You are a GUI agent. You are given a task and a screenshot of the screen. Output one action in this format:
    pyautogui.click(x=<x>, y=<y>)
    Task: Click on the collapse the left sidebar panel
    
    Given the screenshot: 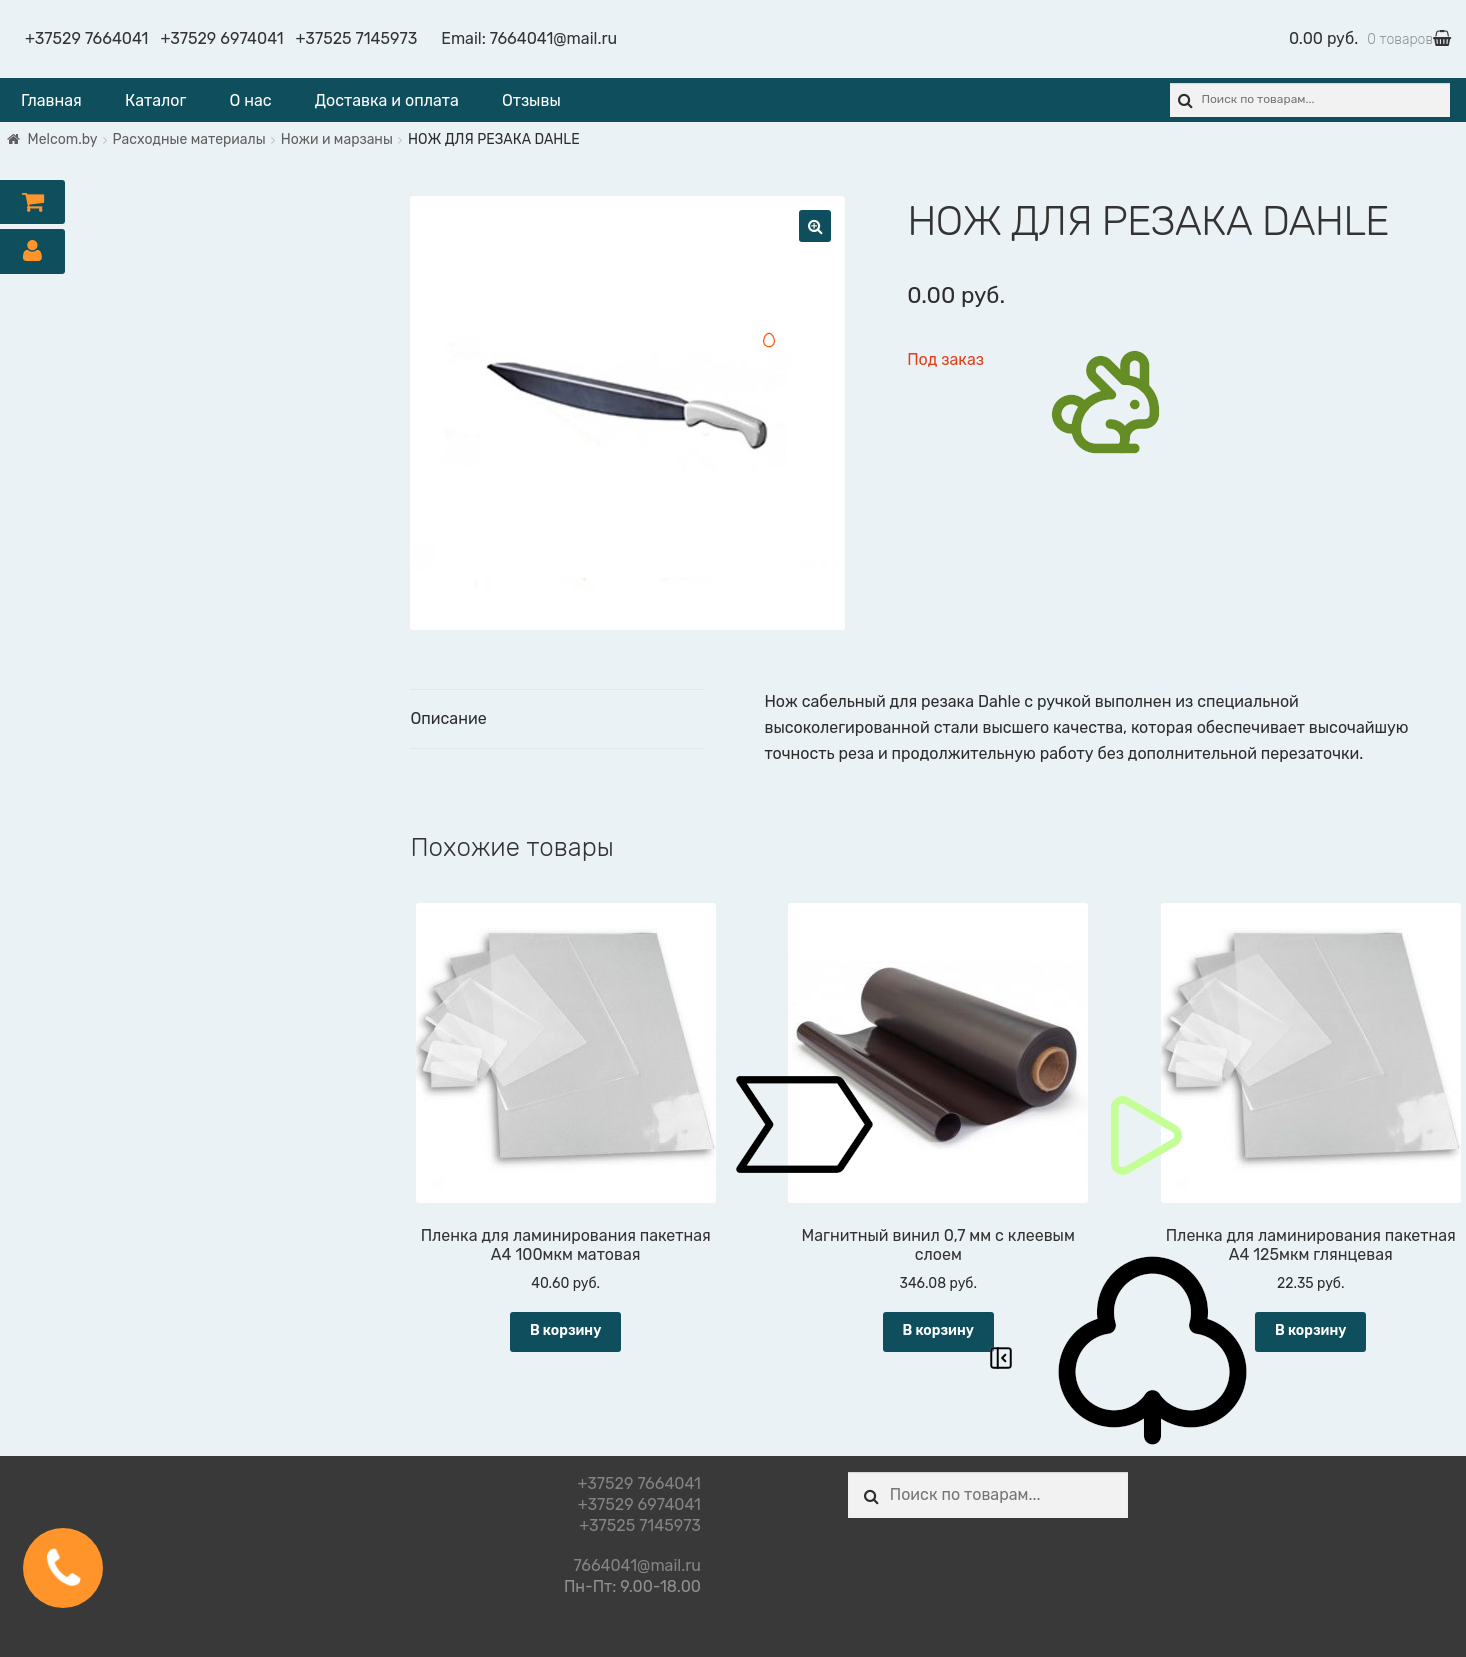 What is the action you would take?
    pyautogui.click(x=1001, y=1358)
    